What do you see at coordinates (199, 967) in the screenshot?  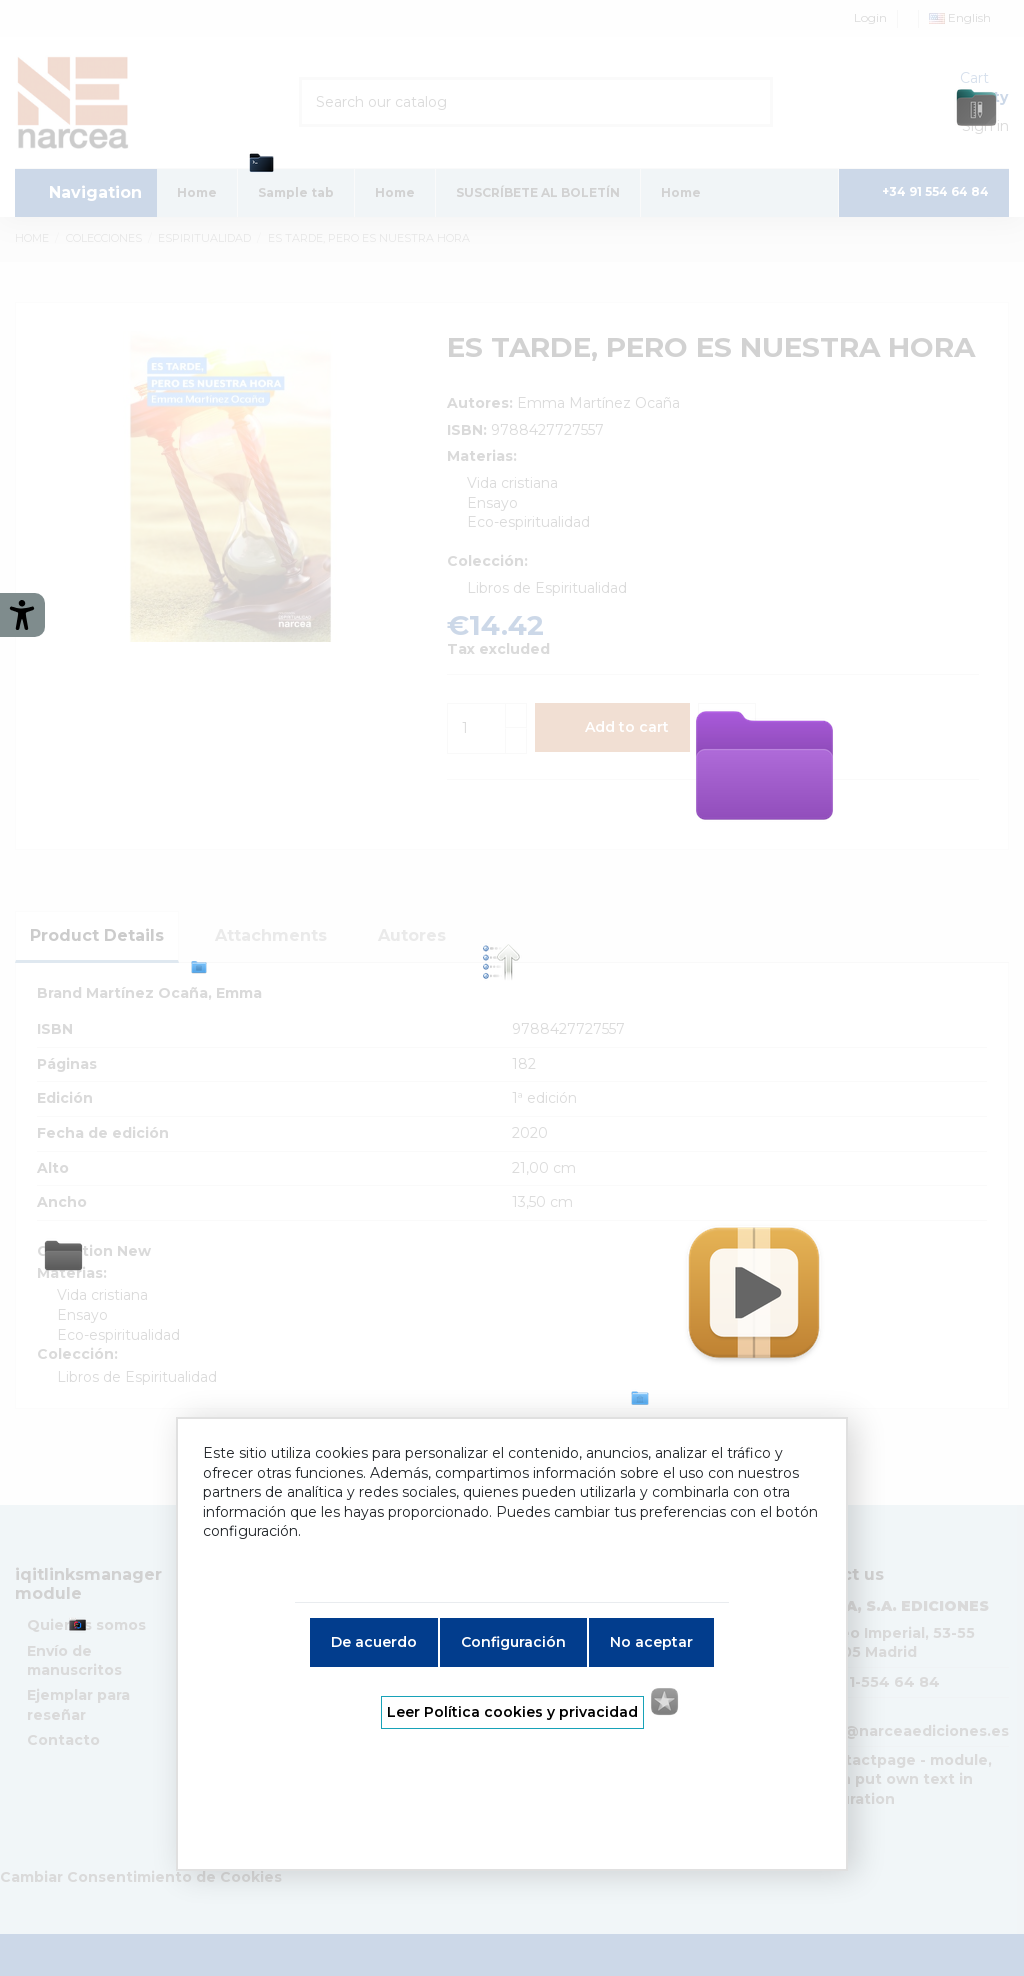 I see `open web design projects folder` at bounding box center [199, 967].